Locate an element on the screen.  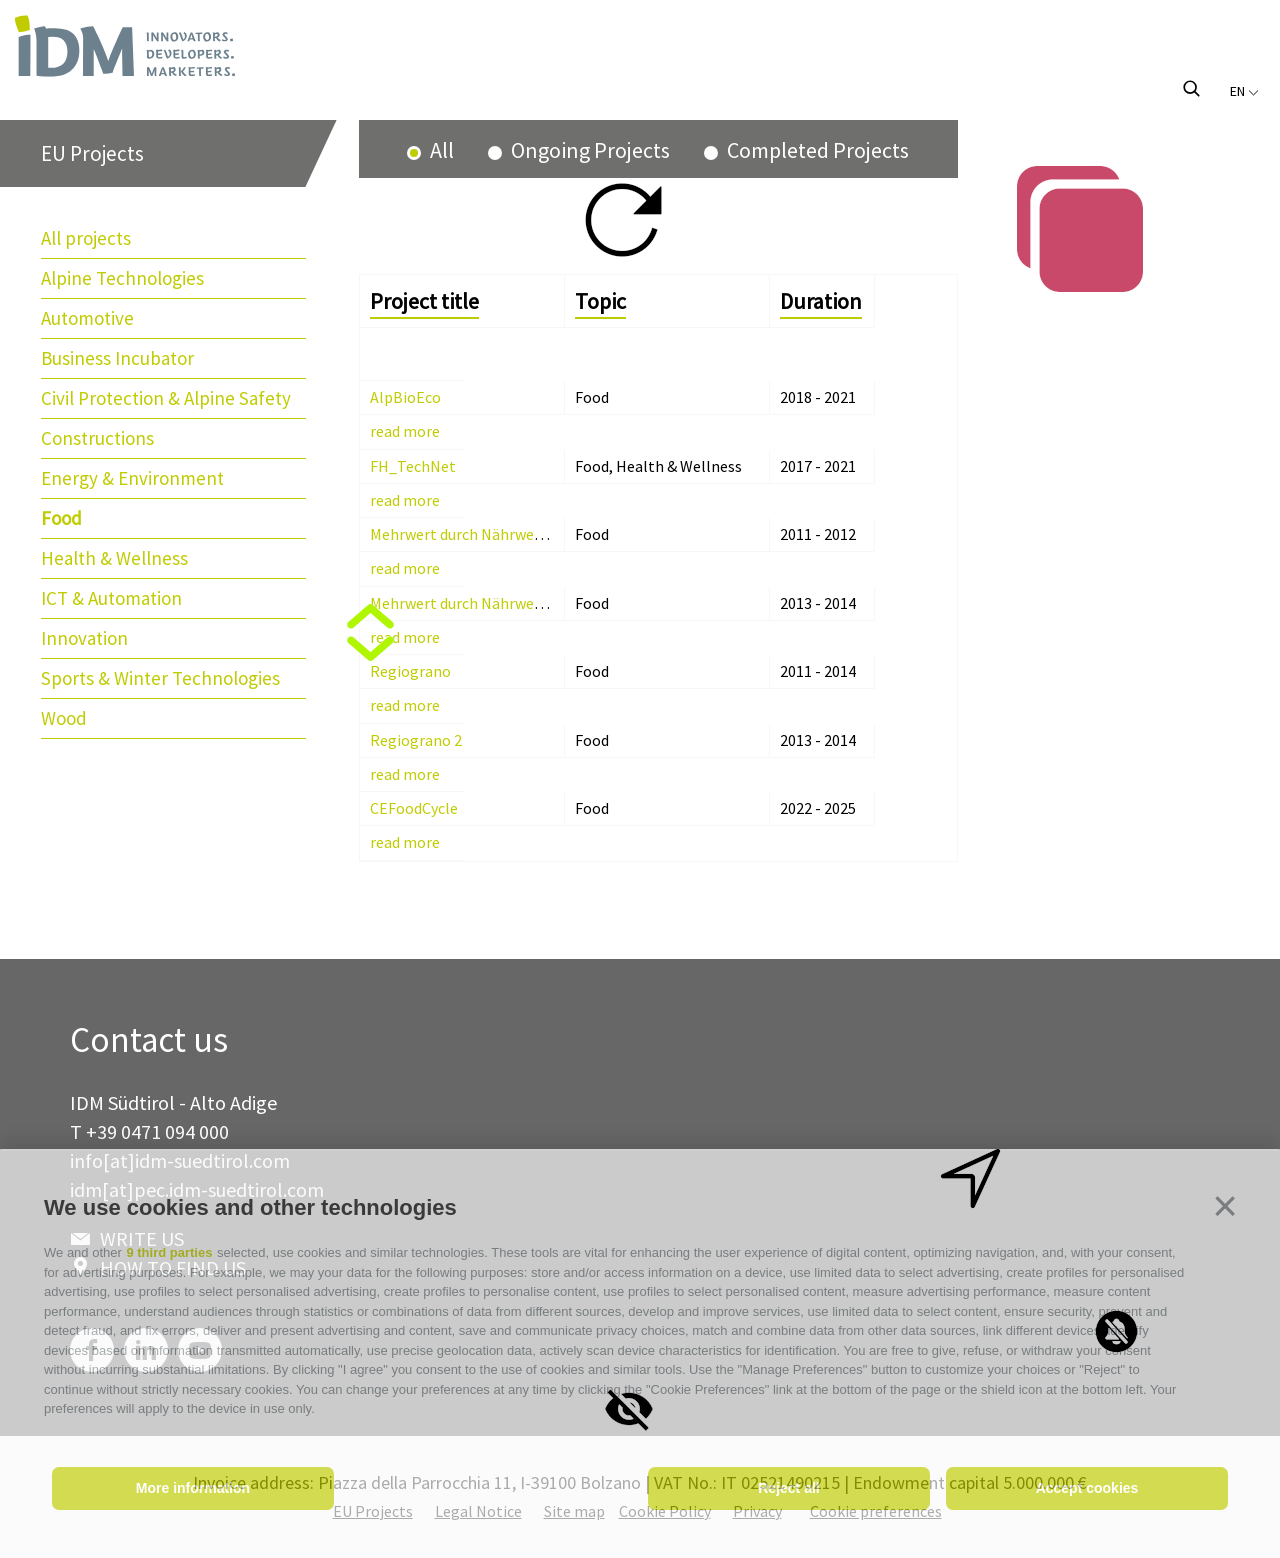
get directions to a location is located at coordinates (970, 1178).